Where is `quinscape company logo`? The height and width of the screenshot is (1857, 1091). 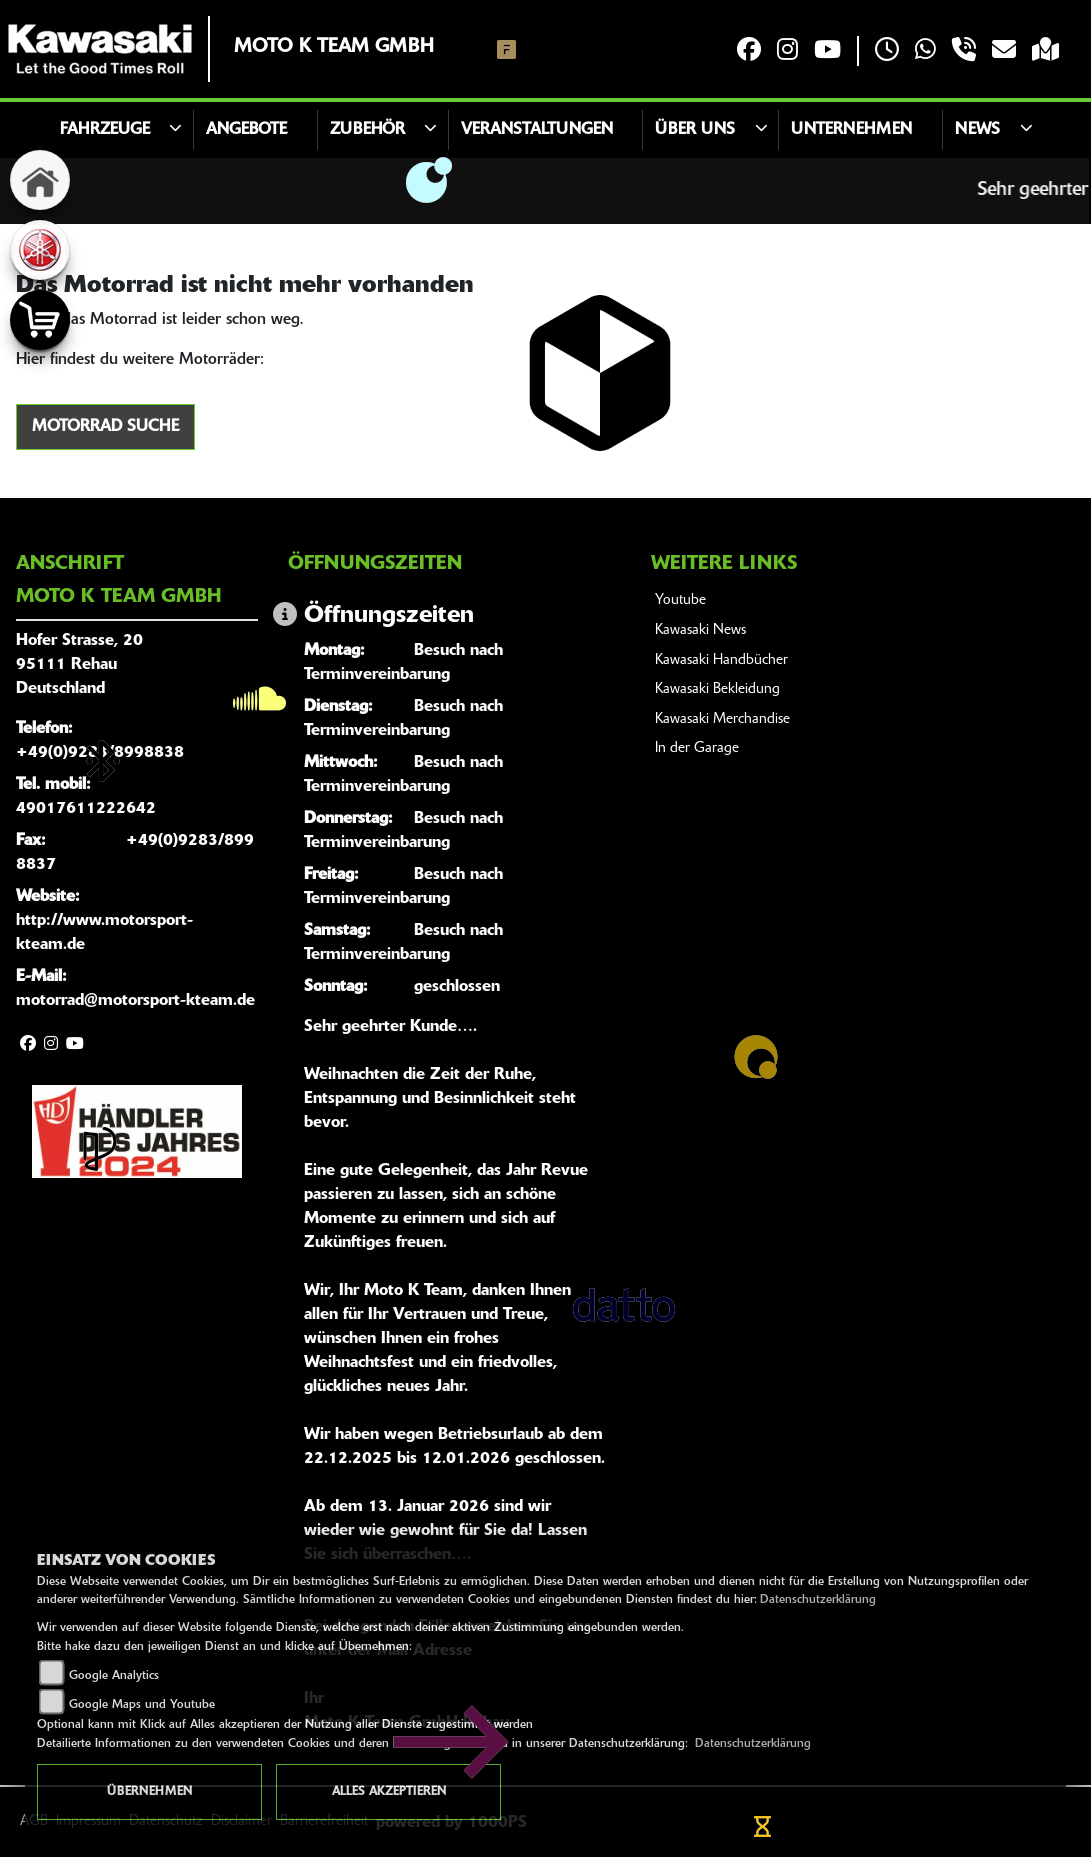
quinscape company logo is located at coordinates (756, 1057).